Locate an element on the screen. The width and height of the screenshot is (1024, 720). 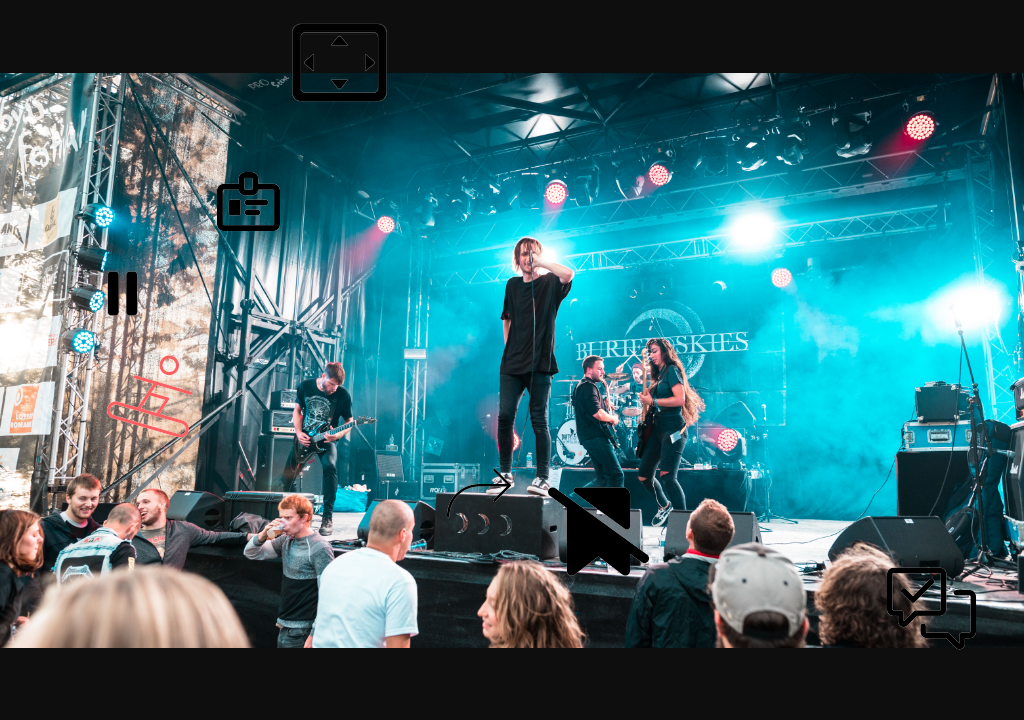
pause media playback is located at coordinates (122, 293).